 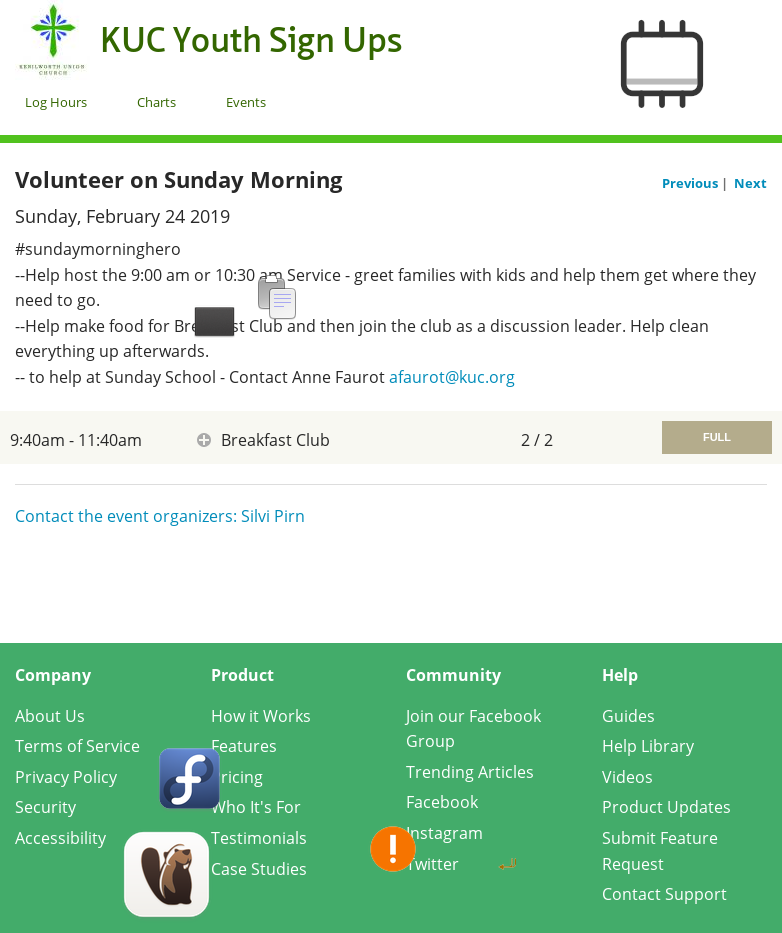 What do you see at coordinates (662, 61) in the screenshot?
I see `view system hardware information` at bounding box center [662, 61].